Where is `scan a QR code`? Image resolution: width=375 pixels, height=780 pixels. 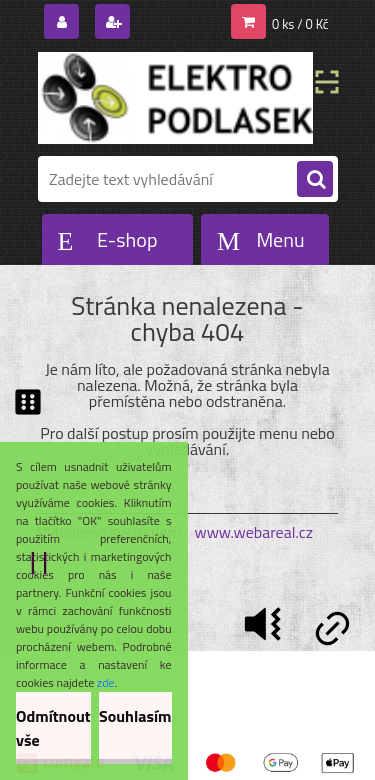
scan a QR code is located at coordinates (327, 82).